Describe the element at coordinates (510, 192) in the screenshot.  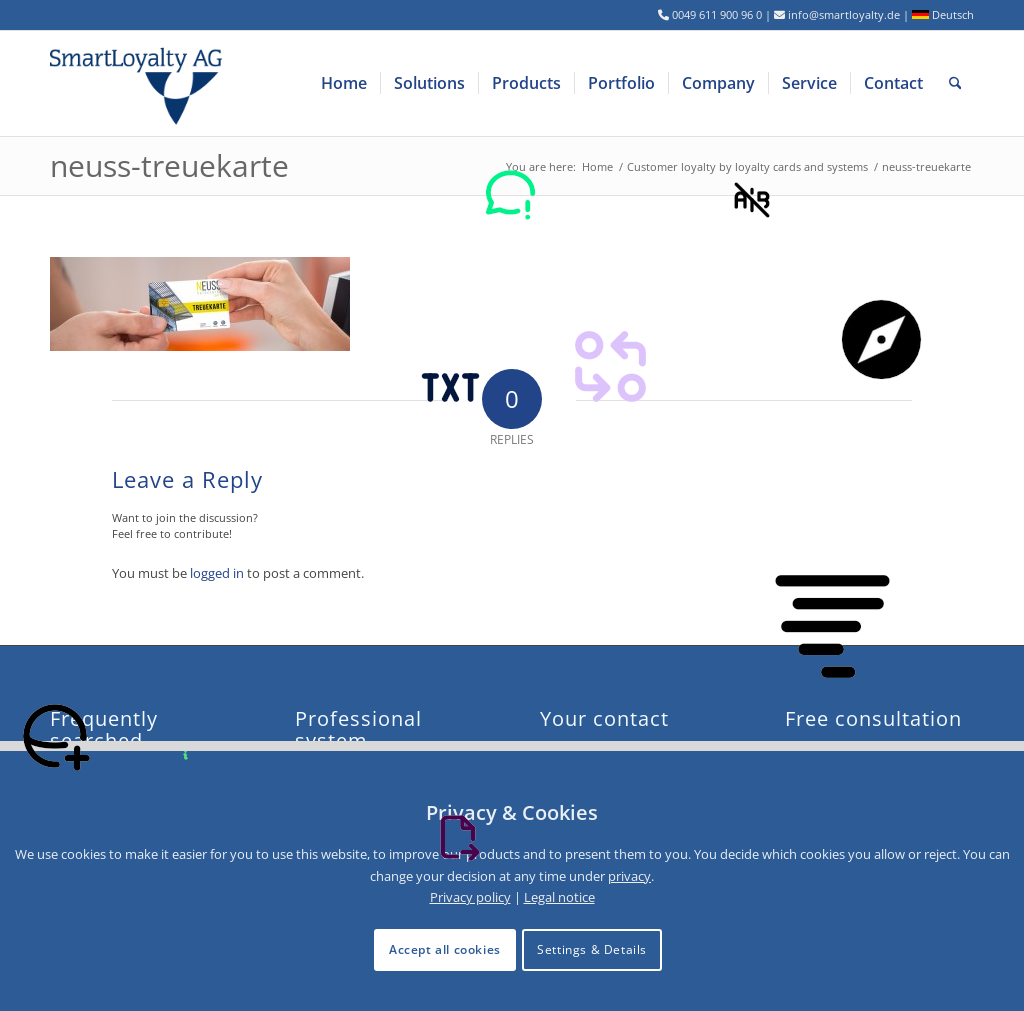
I see `indicates an urgent or important message` at that location.